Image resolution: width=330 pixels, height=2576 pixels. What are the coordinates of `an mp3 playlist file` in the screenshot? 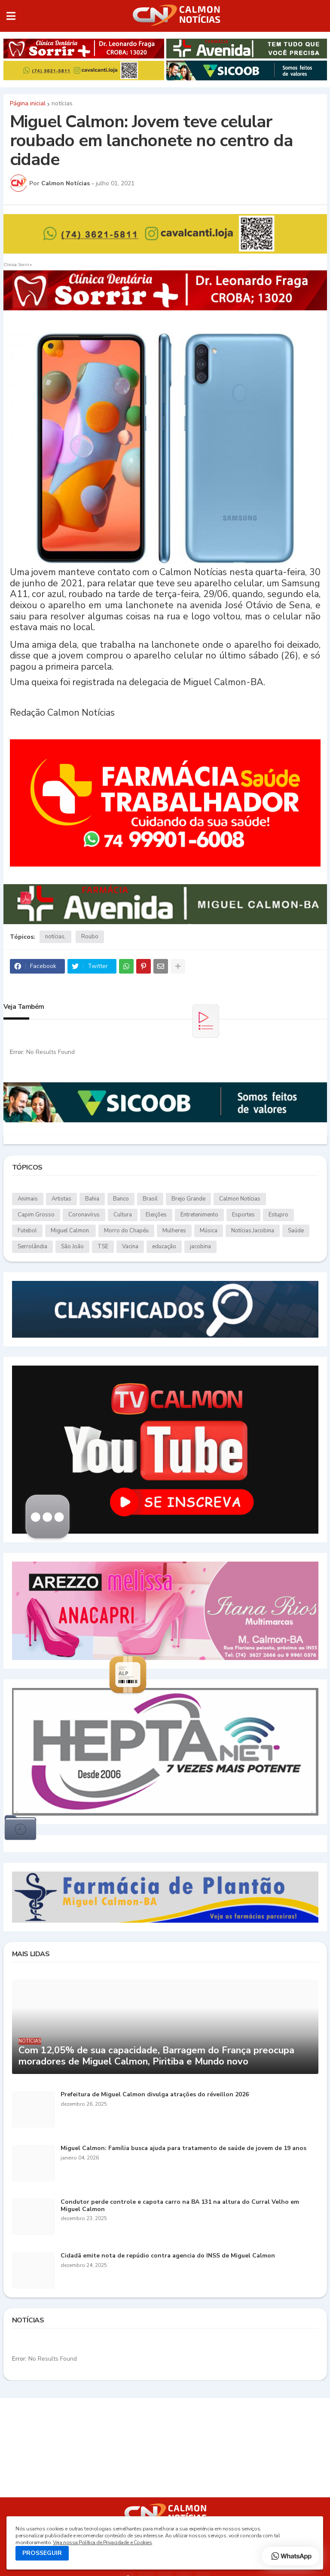 It's located at (206, 1021).